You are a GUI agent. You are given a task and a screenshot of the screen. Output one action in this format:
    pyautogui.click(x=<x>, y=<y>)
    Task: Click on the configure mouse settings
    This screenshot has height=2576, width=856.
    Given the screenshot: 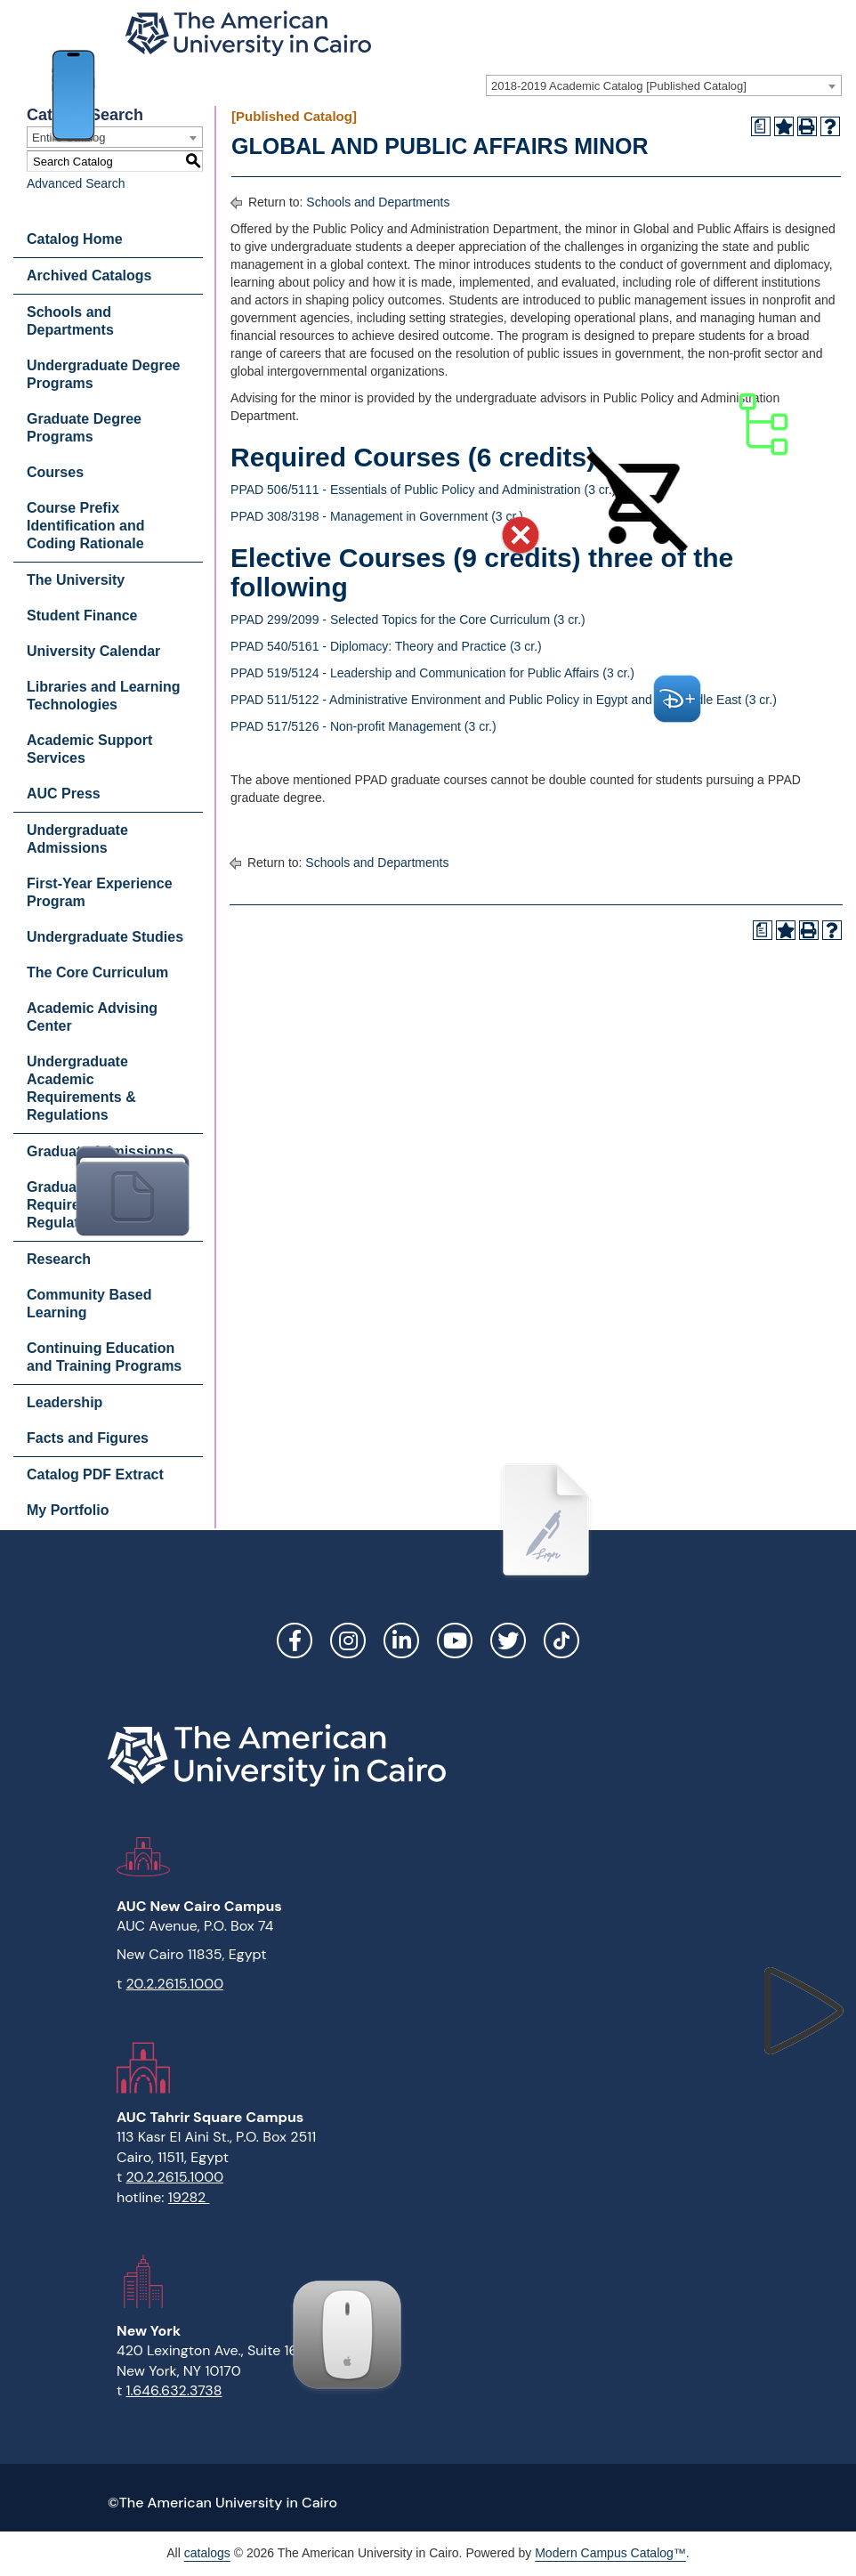 What is the action you would take?
    pyautogui.click(x=347, y=2335)
    